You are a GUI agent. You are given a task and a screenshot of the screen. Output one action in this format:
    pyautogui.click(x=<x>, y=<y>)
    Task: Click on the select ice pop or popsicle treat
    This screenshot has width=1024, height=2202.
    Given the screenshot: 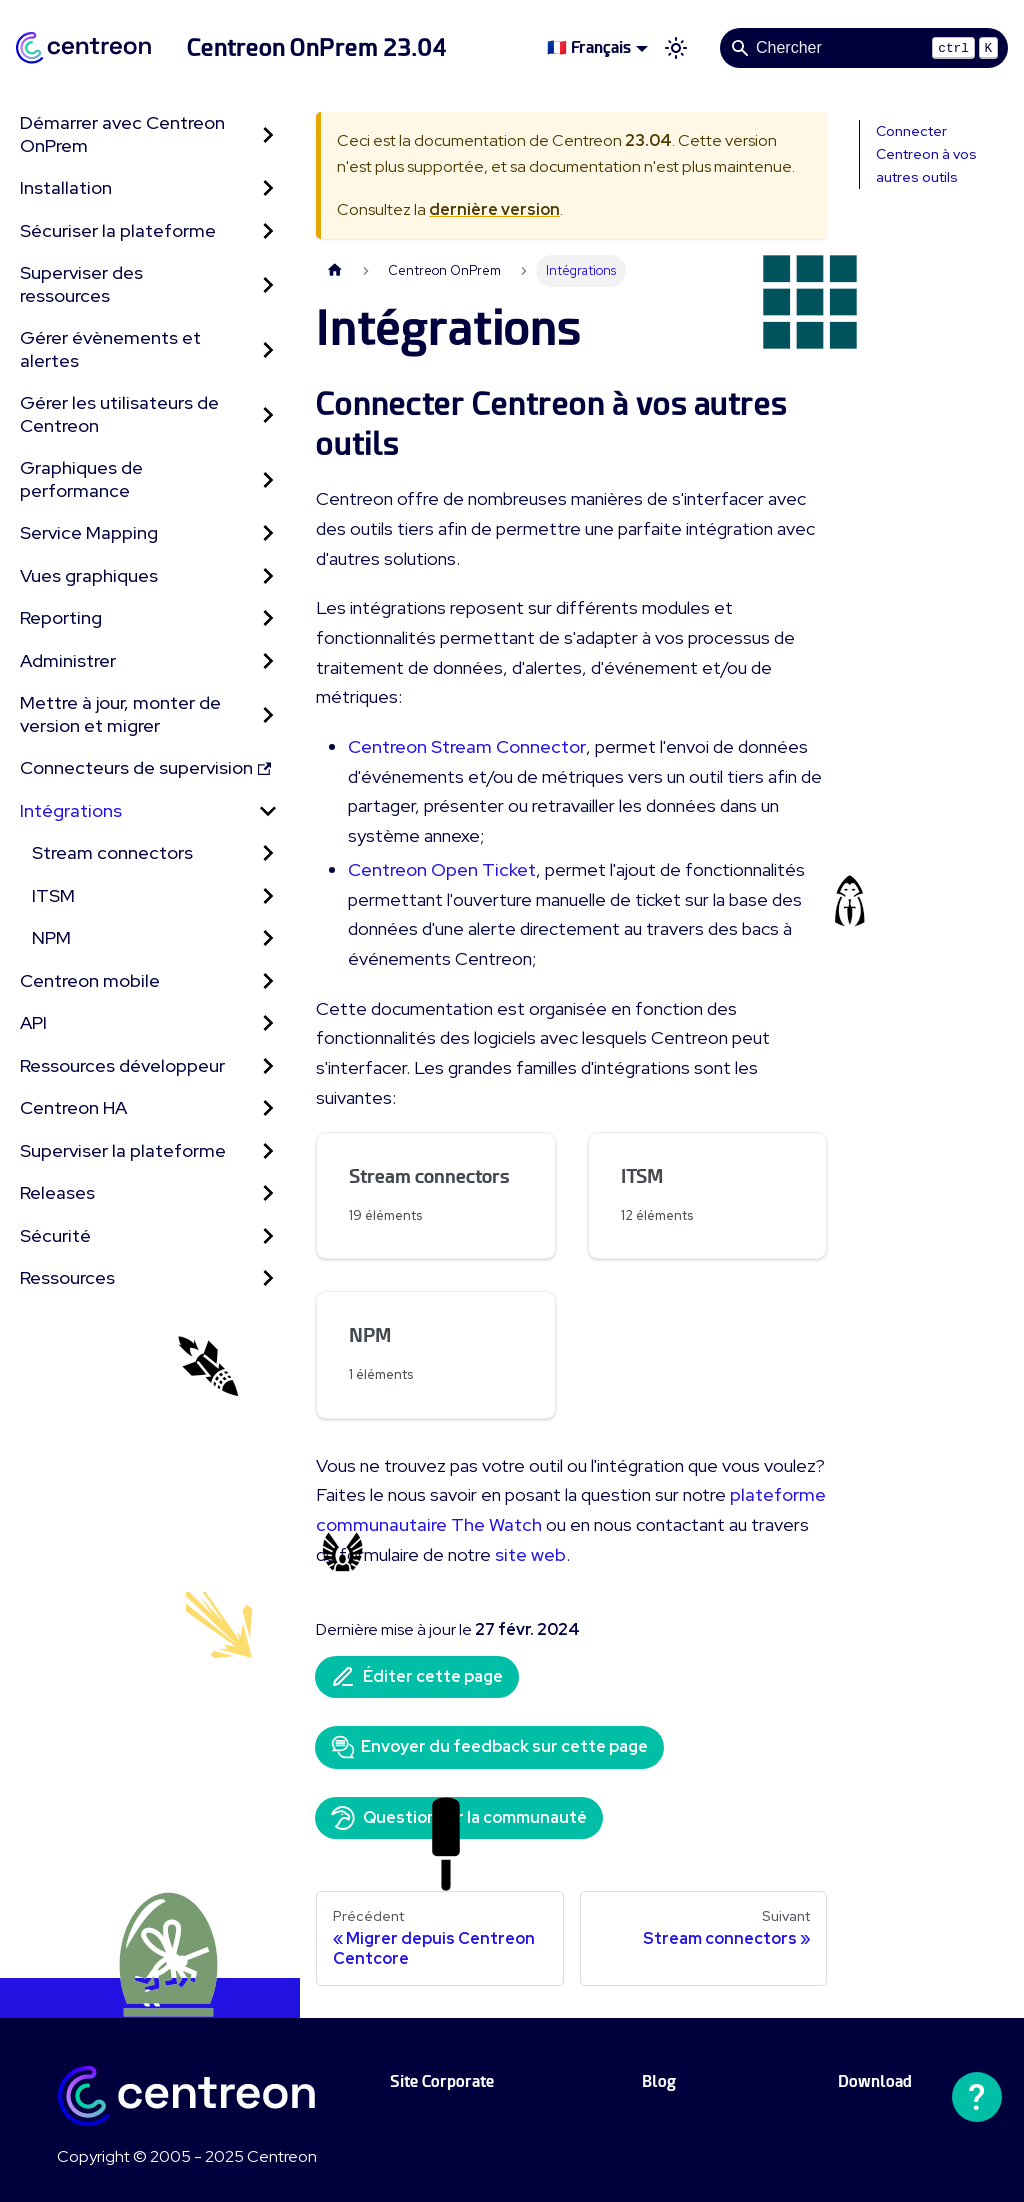 What is the action you would take?
    pyautogui.click(x=446, y=1844)
    